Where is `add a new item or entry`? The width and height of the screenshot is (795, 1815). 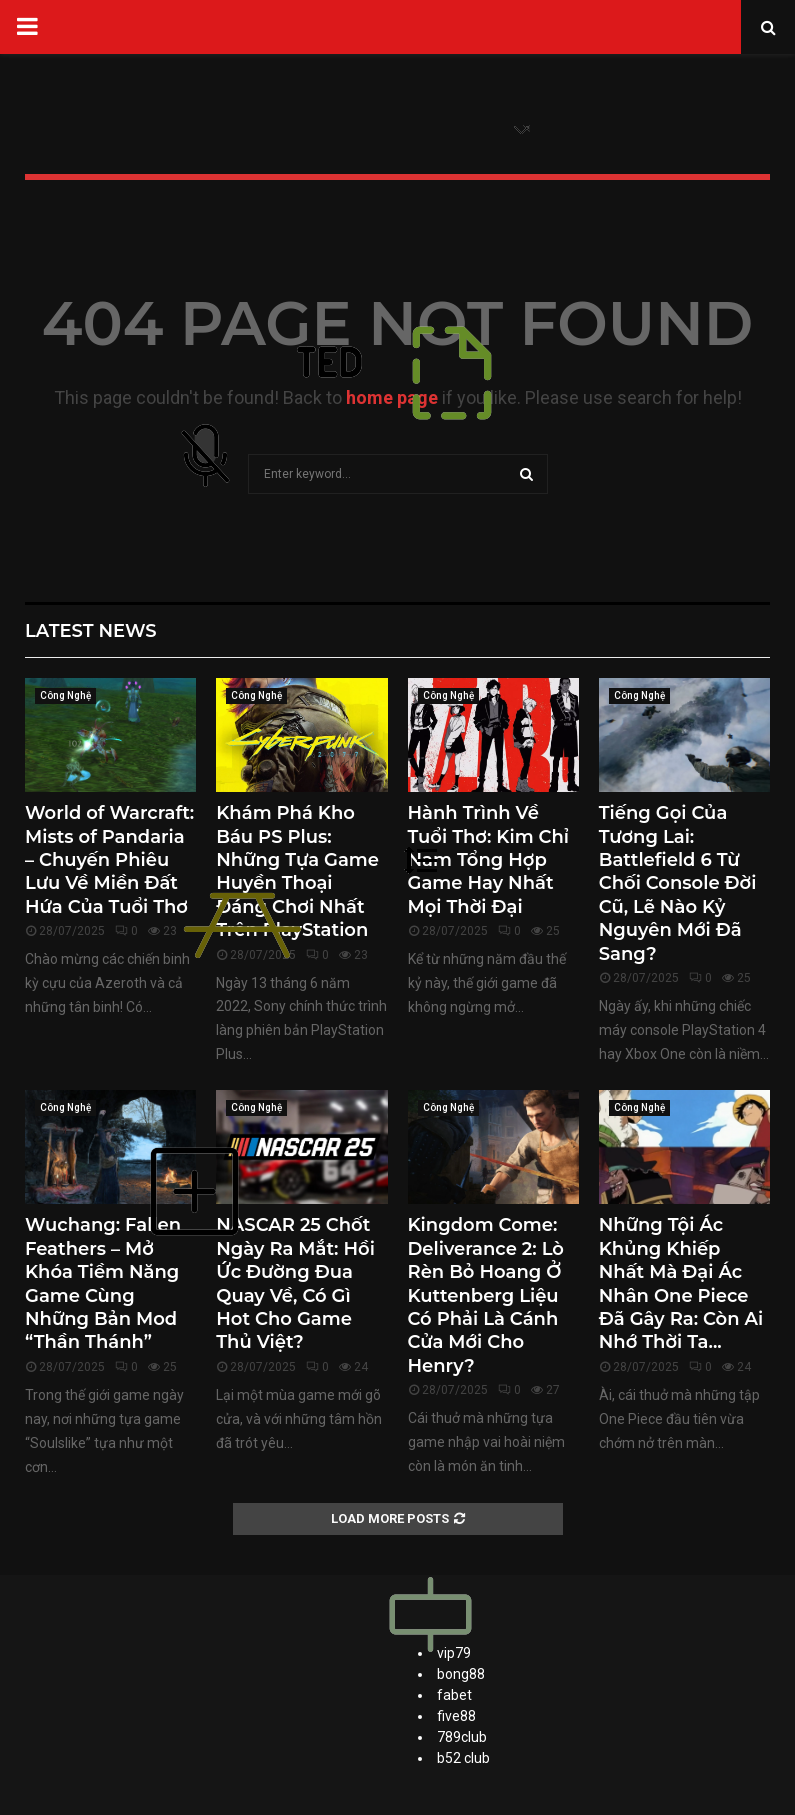 add a new item or entry is located at coordinates (194, 1191).